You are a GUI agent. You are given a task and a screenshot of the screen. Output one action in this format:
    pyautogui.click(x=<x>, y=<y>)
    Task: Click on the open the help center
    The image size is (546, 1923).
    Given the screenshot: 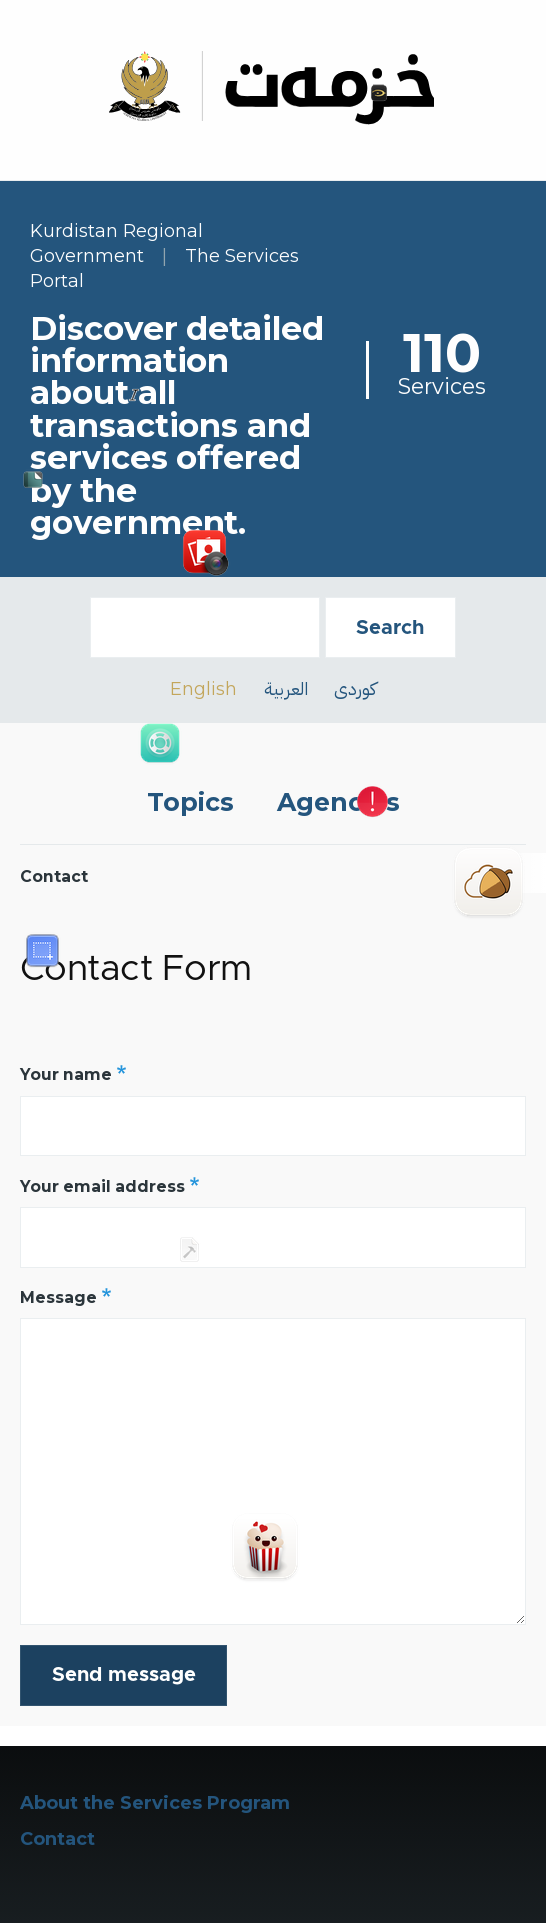 What is the action you would take?
    pyautogui.click(x=160, y=743)
    